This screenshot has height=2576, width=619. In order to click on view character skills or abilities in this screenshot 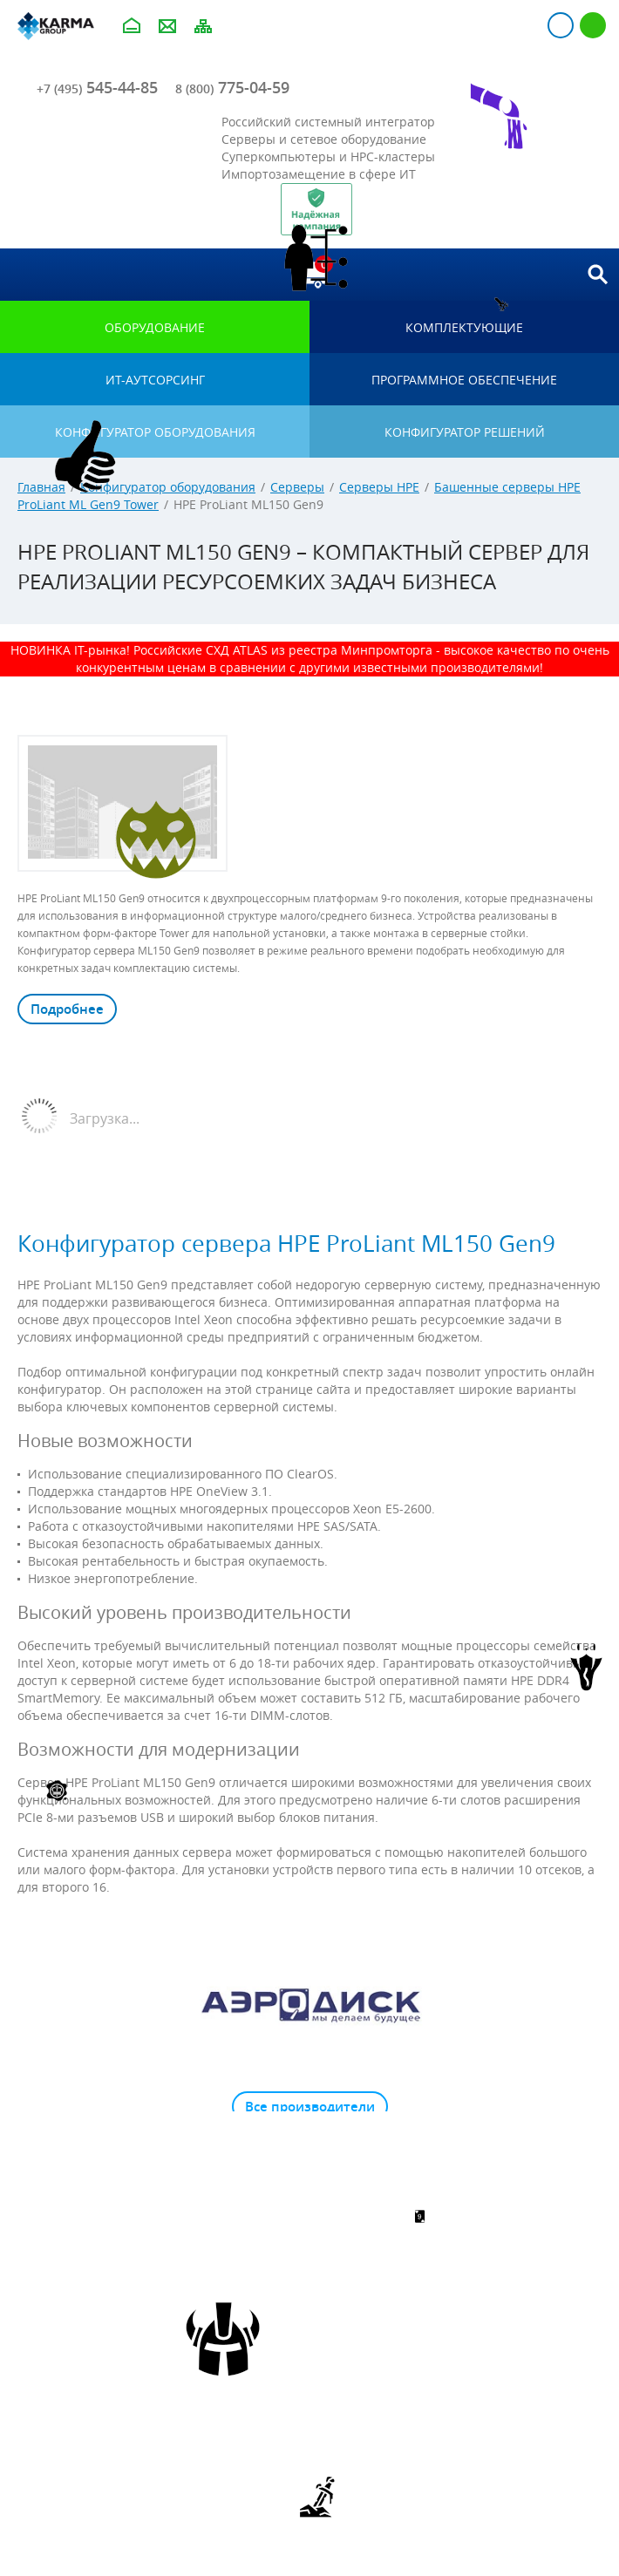, I will do `click(317, 257)`.